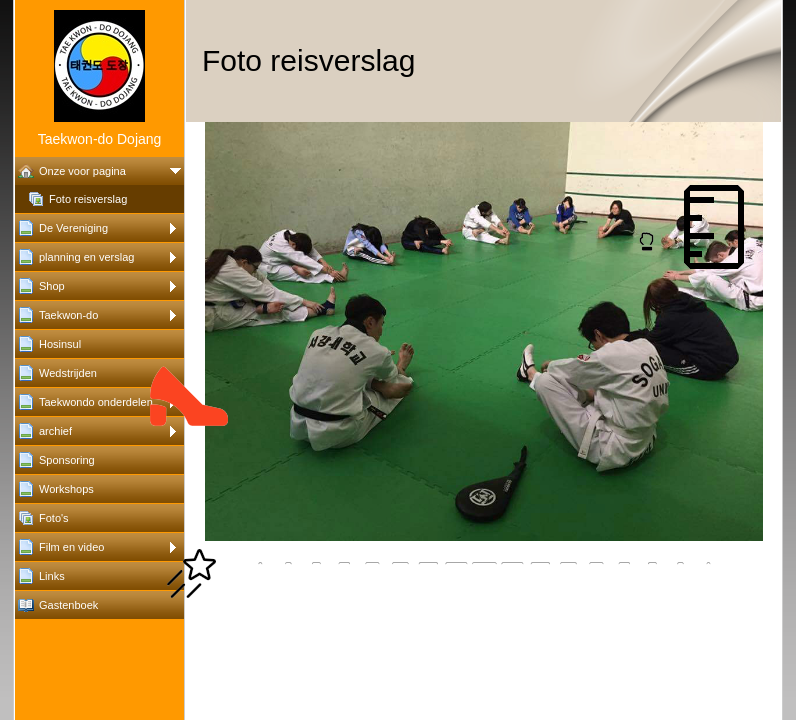 The height and width of the screenshot is (720, 796). Describe the element at coordinates (191, 573) in the screenshot. I see `add to favorites or wishlist` at that location.